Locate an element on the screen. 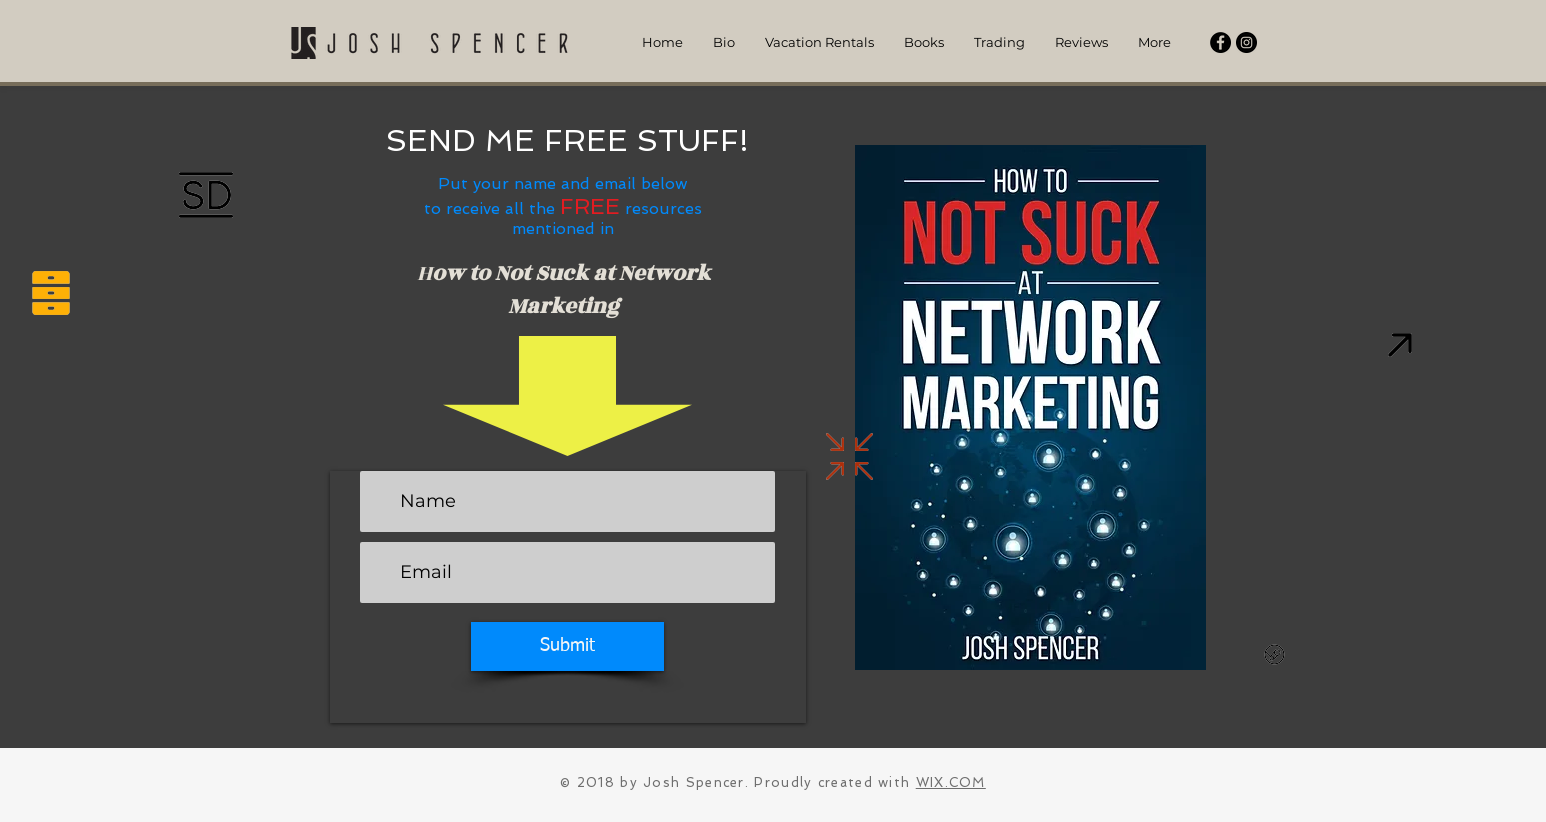  open link in new tab or window is located at coordinates (1400, 345).